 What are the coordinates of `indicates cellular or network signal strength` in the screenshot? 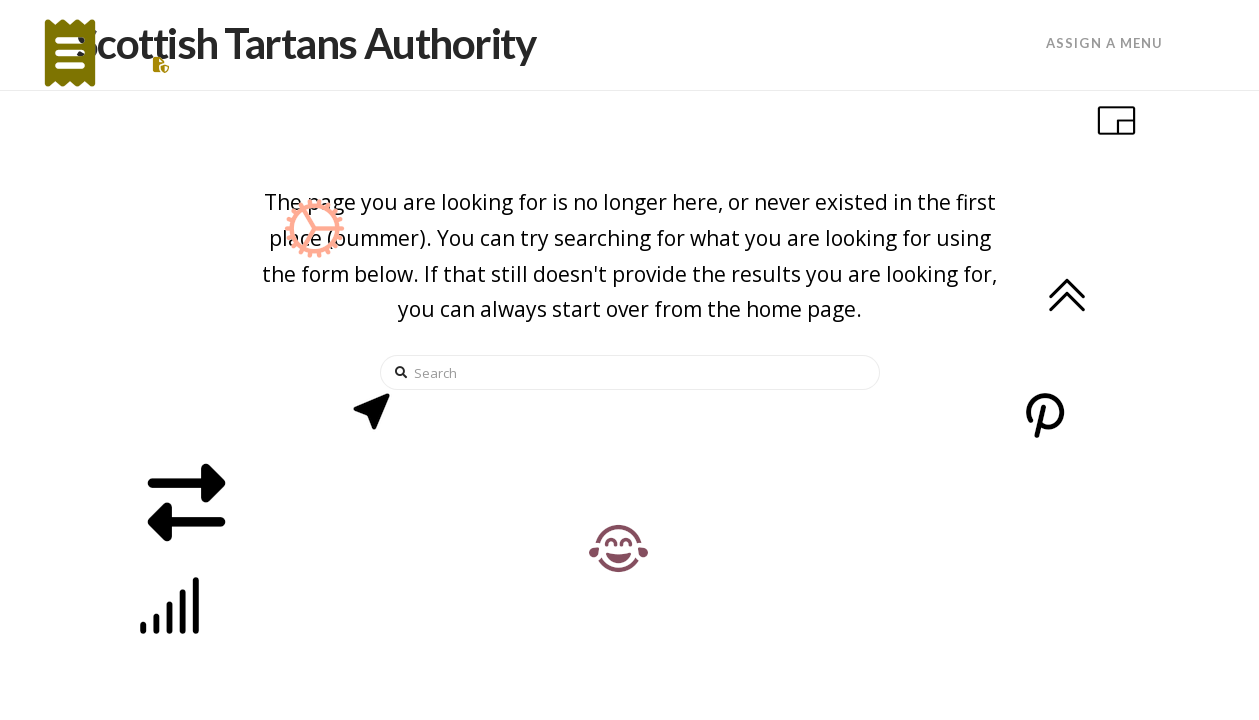 It's located at (169, 605).